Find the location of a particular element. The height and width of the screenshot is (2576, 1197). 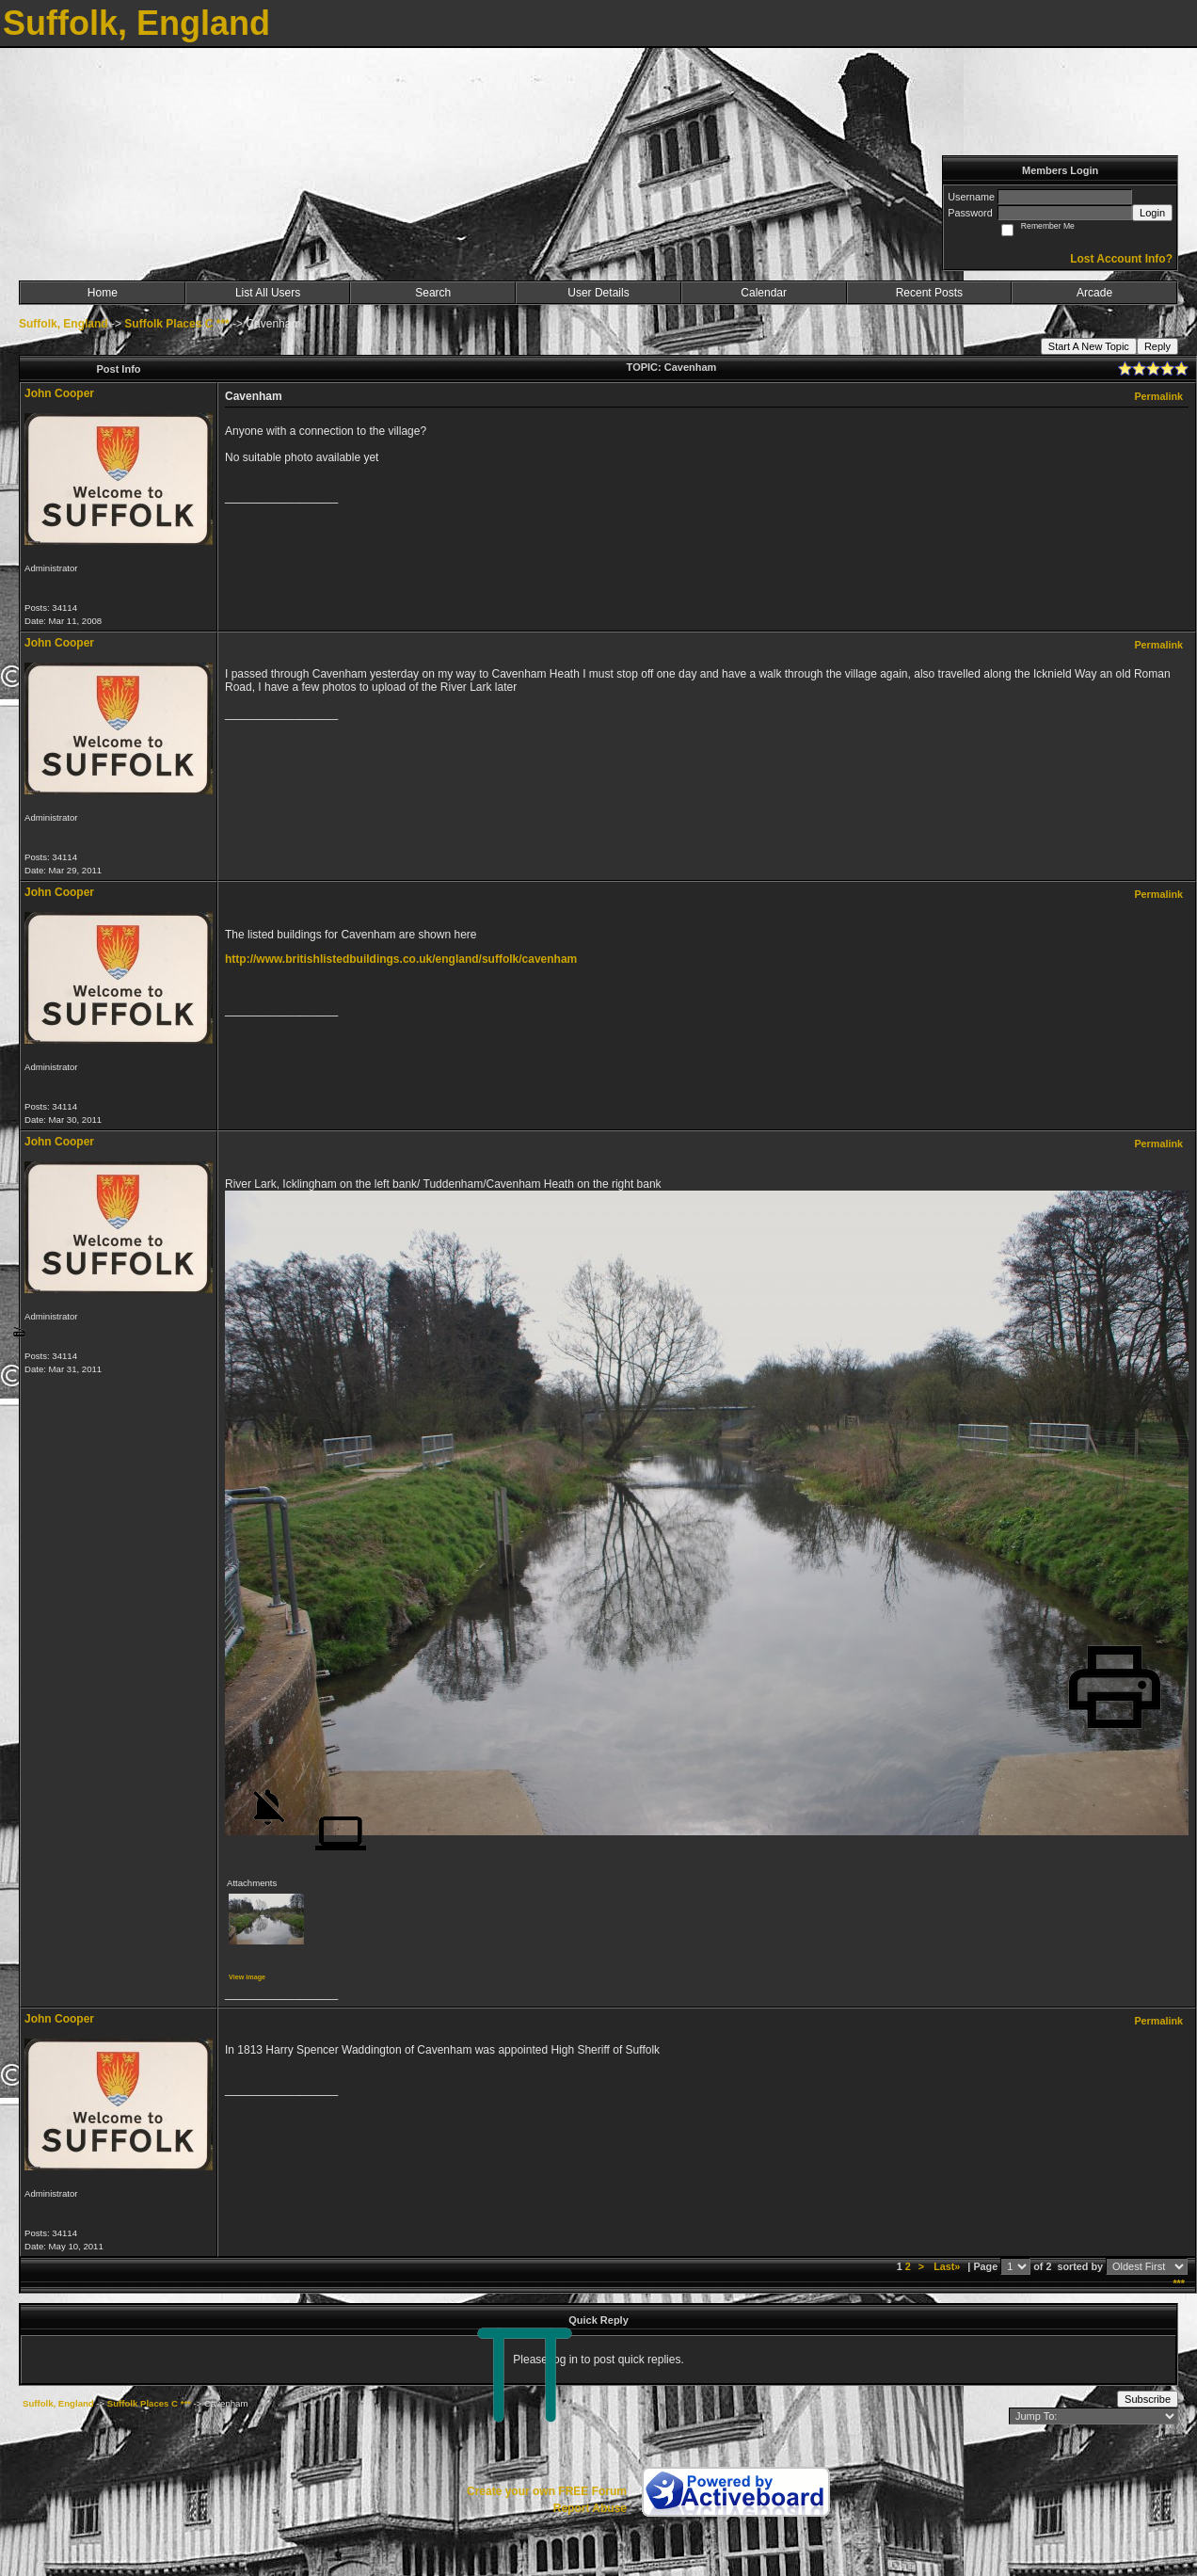

access mathematical or scientific functions is located at coordinates (524, 2375).